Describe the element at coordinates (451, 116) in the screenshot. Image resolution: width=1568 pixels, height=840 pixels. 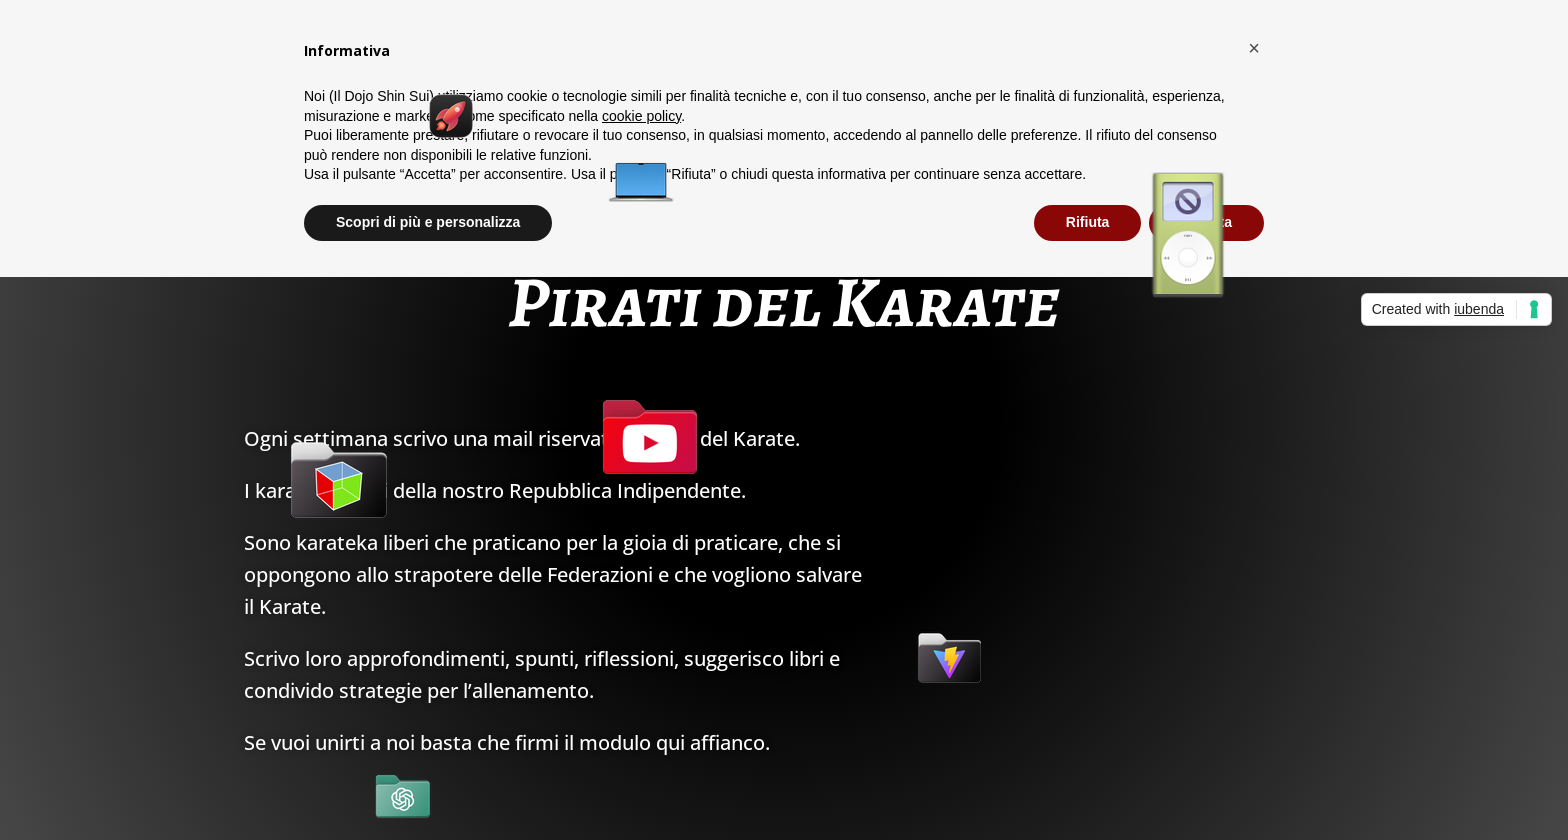
I see `open the games app or library` at that location.